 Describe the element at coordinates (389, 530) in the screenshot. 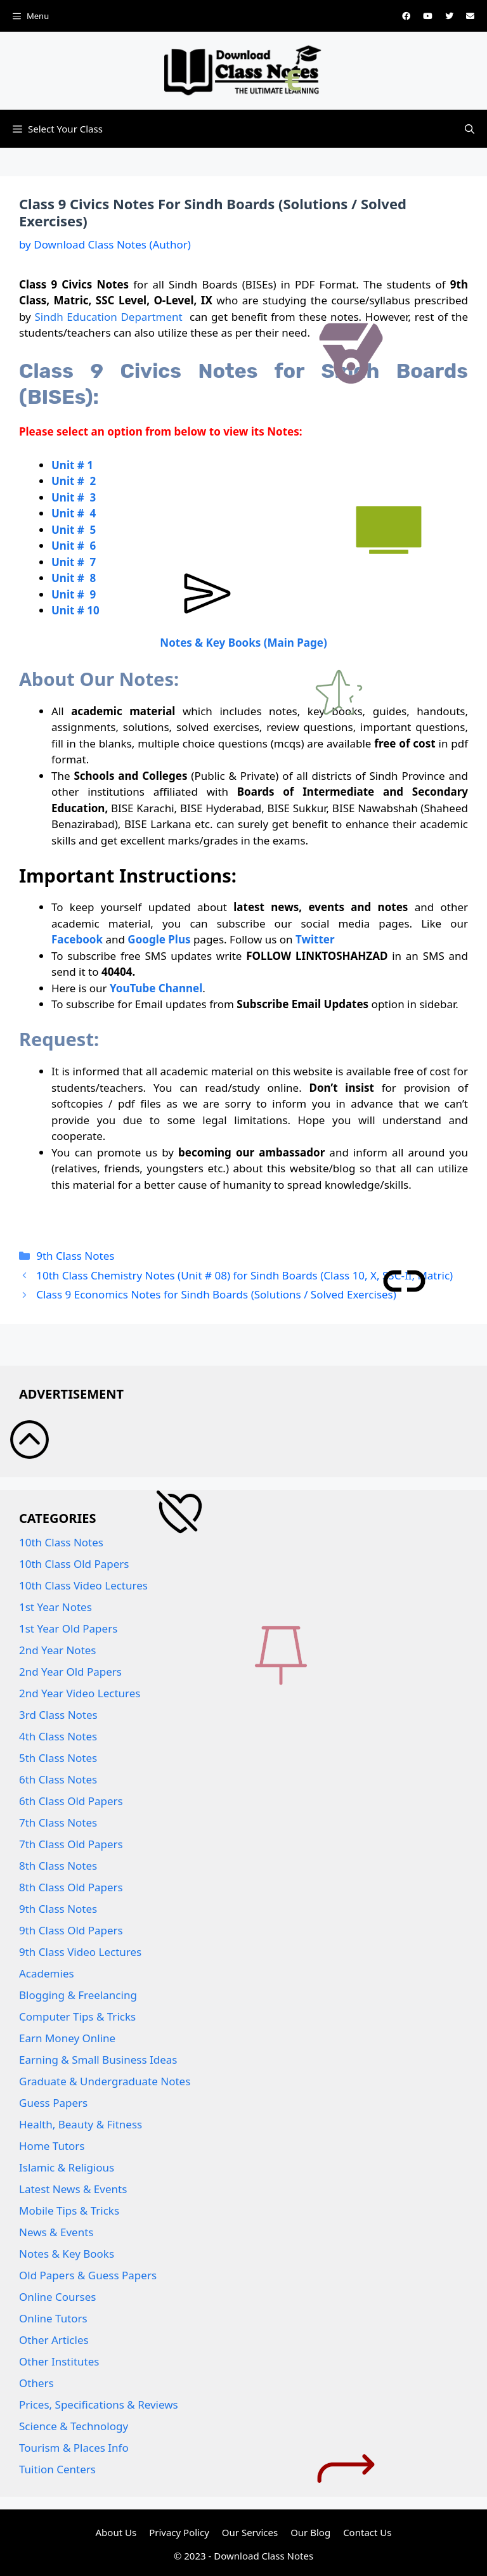

I see `access tv or video streaming features` at that location.